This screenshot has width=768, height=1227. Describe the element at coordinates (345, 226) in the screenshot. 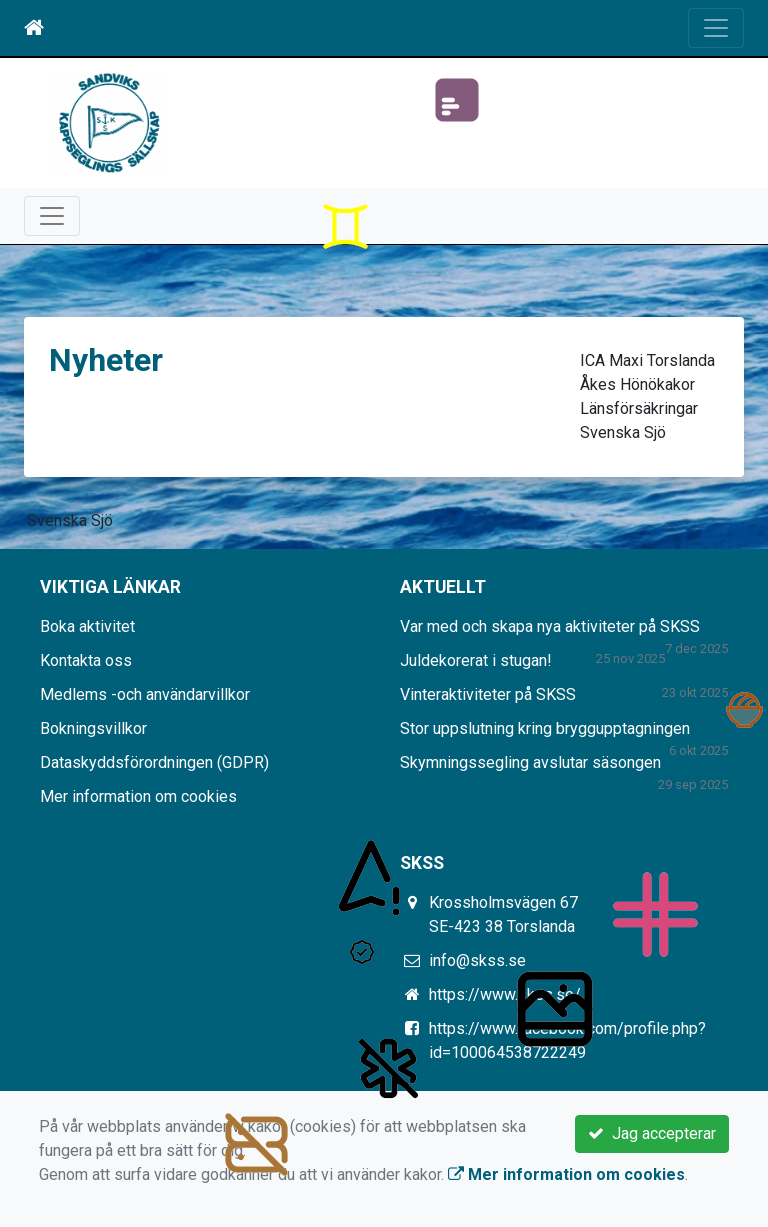

I see `gemini zodiac sign symbol` at that location.